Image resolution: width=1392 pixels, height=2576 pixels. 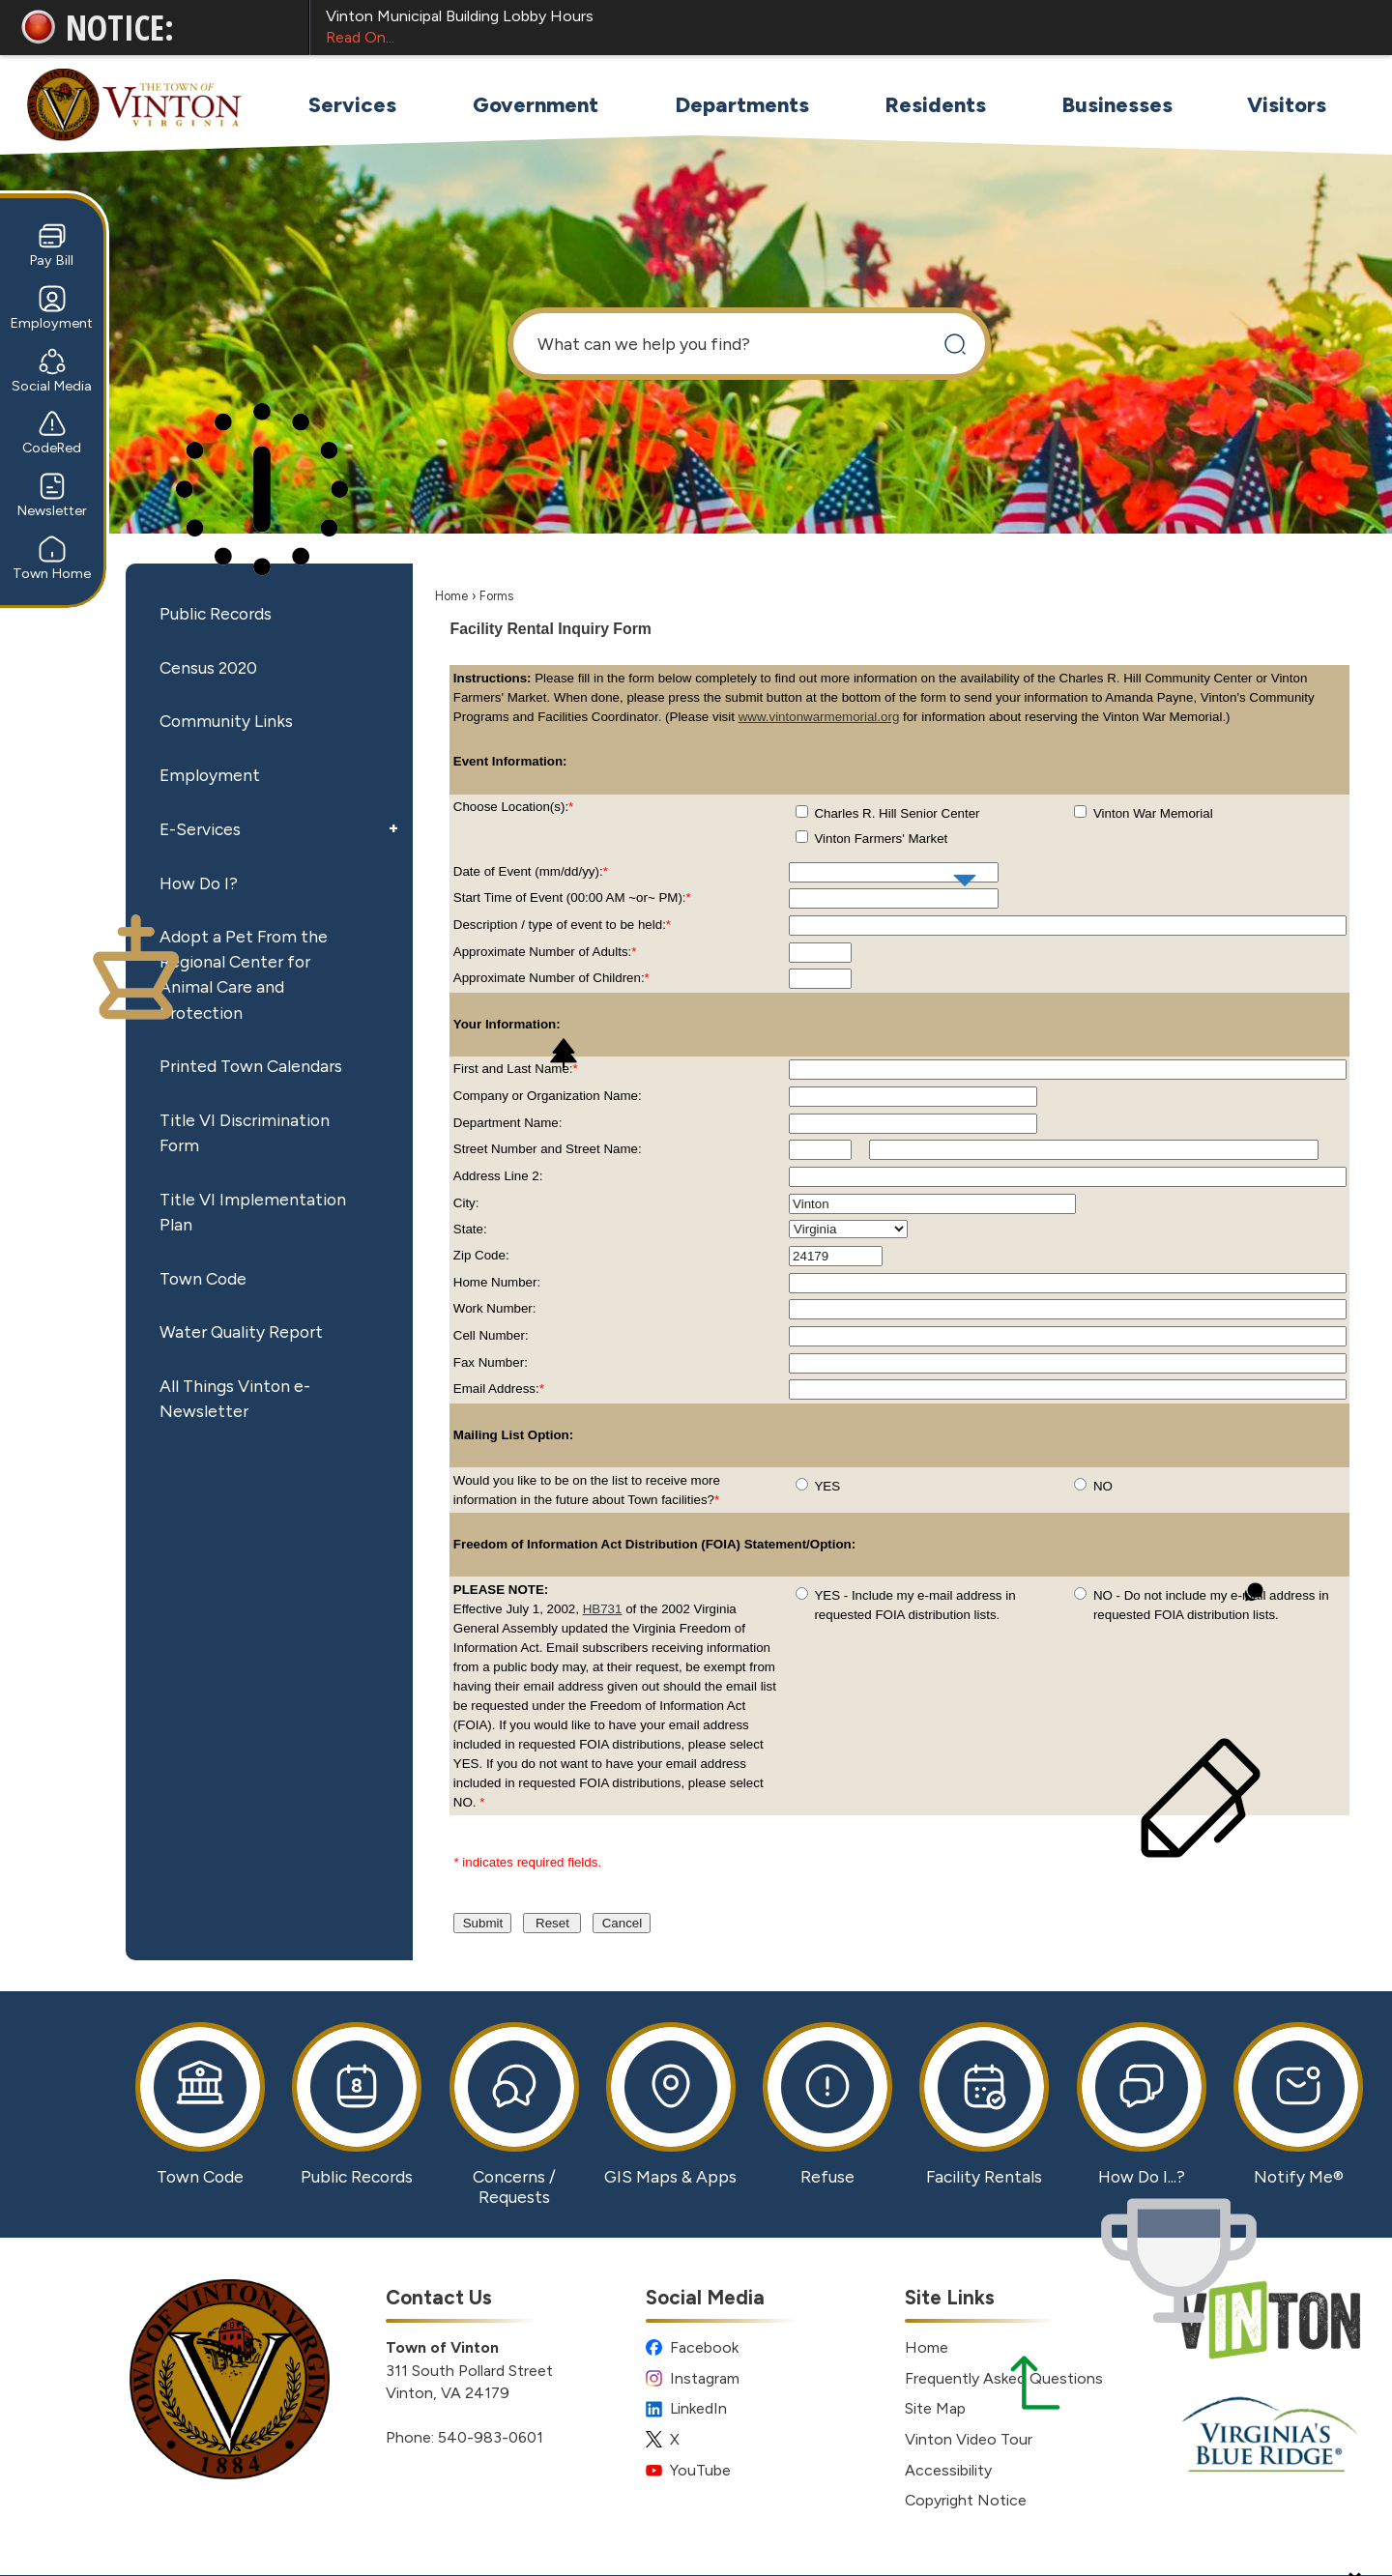 What do you see at coordinates (135, 970) in the screenshot?
I see `represents the king piece in a chess game` at bounding box center [135, 970].